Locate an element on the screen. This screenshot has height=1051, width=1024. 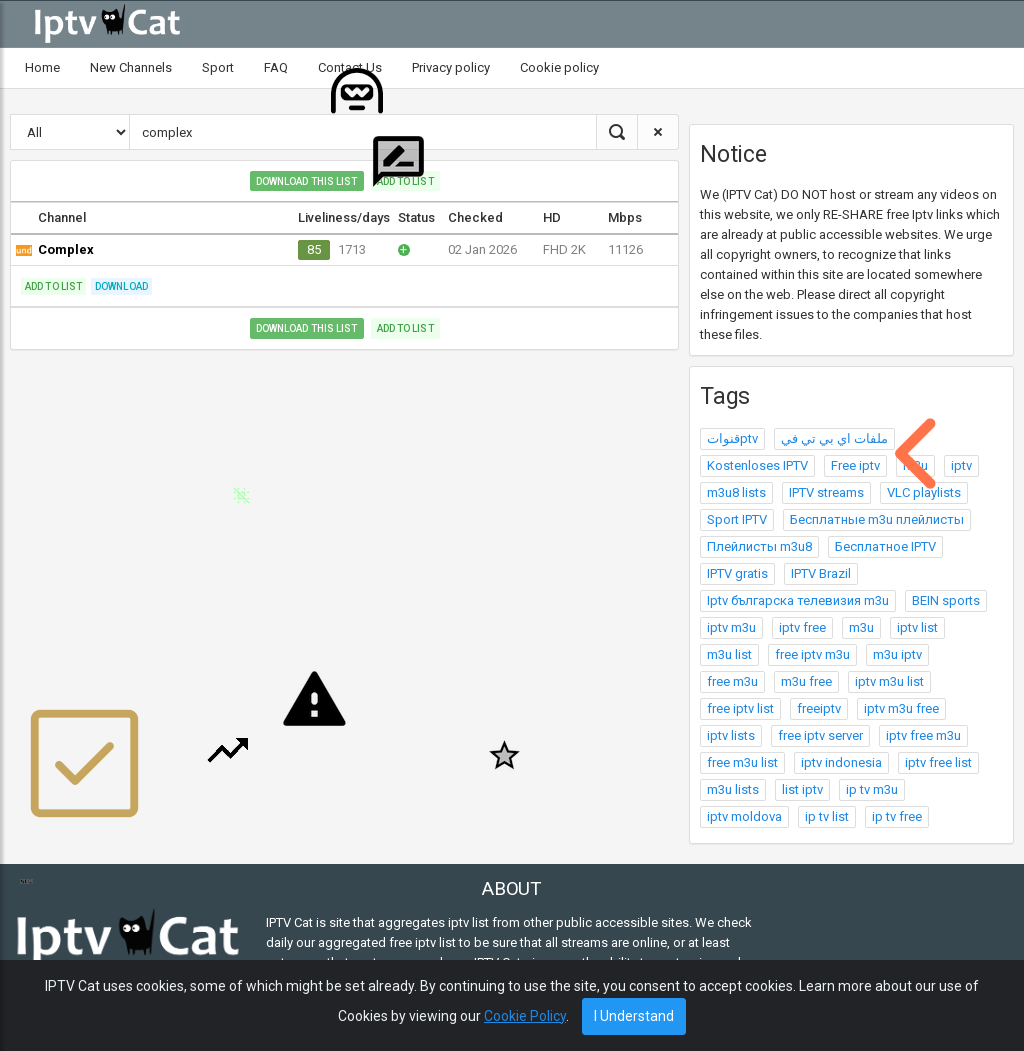
indicates new content or recently added items is located at coordinates (26, 881).